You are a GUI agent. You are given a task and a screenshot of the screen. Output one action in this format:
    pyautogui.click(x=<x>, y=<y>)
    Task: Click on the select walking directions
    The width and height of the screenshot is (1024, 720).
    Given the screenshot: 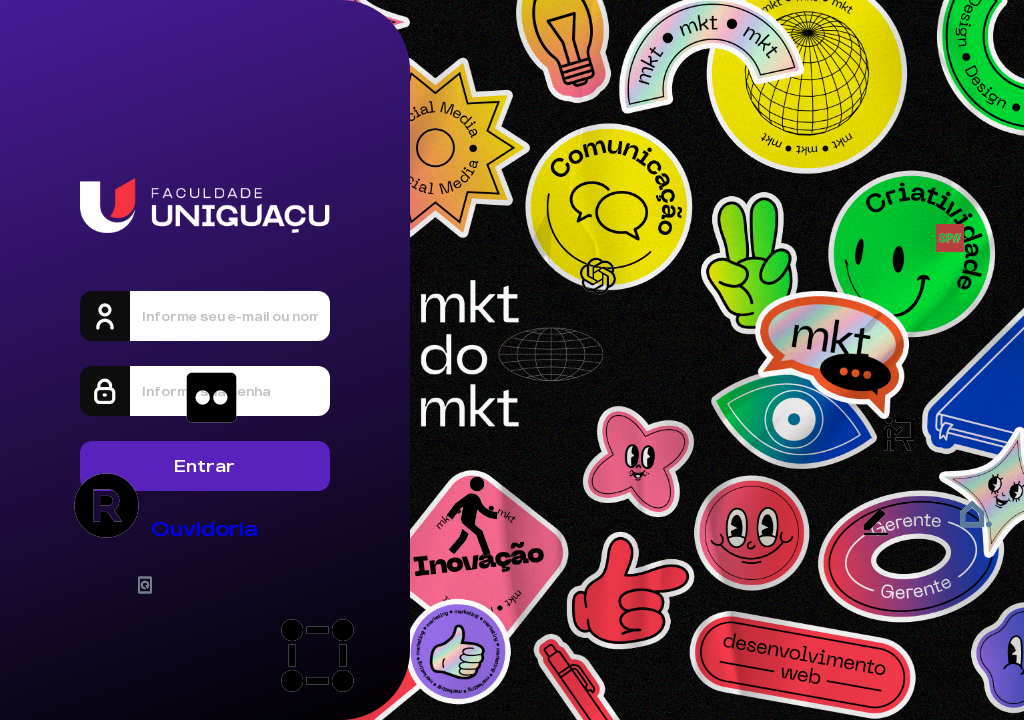 What is the action you would take?
    pyautogui.click(x=471, y=515)
    